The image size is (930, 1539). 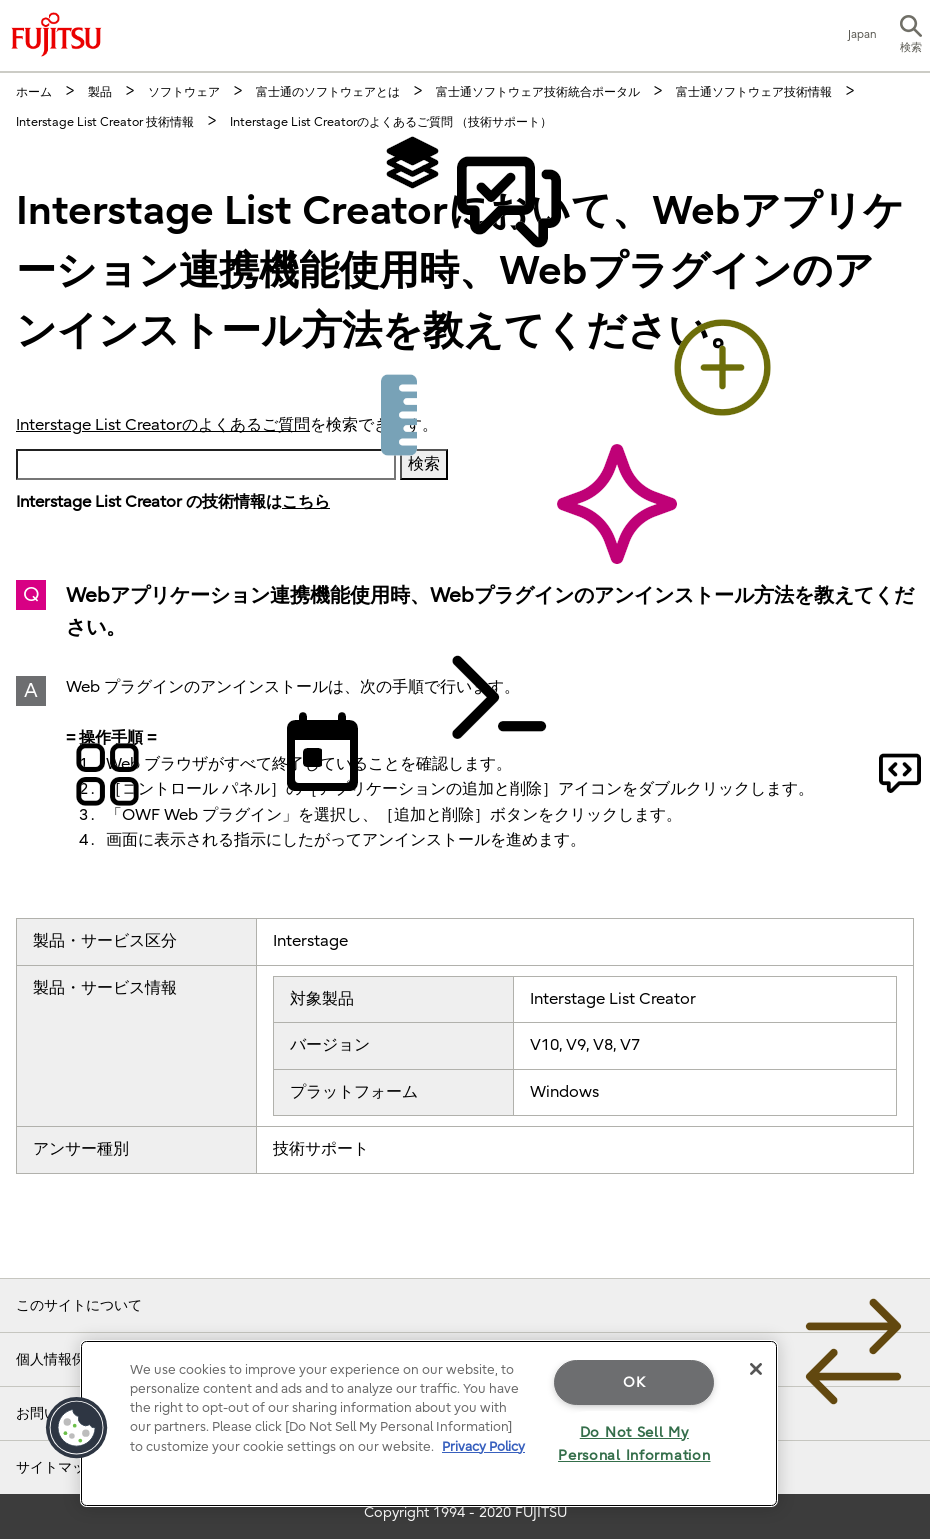 I want to click on add a new item, so click(x=722, y=367).